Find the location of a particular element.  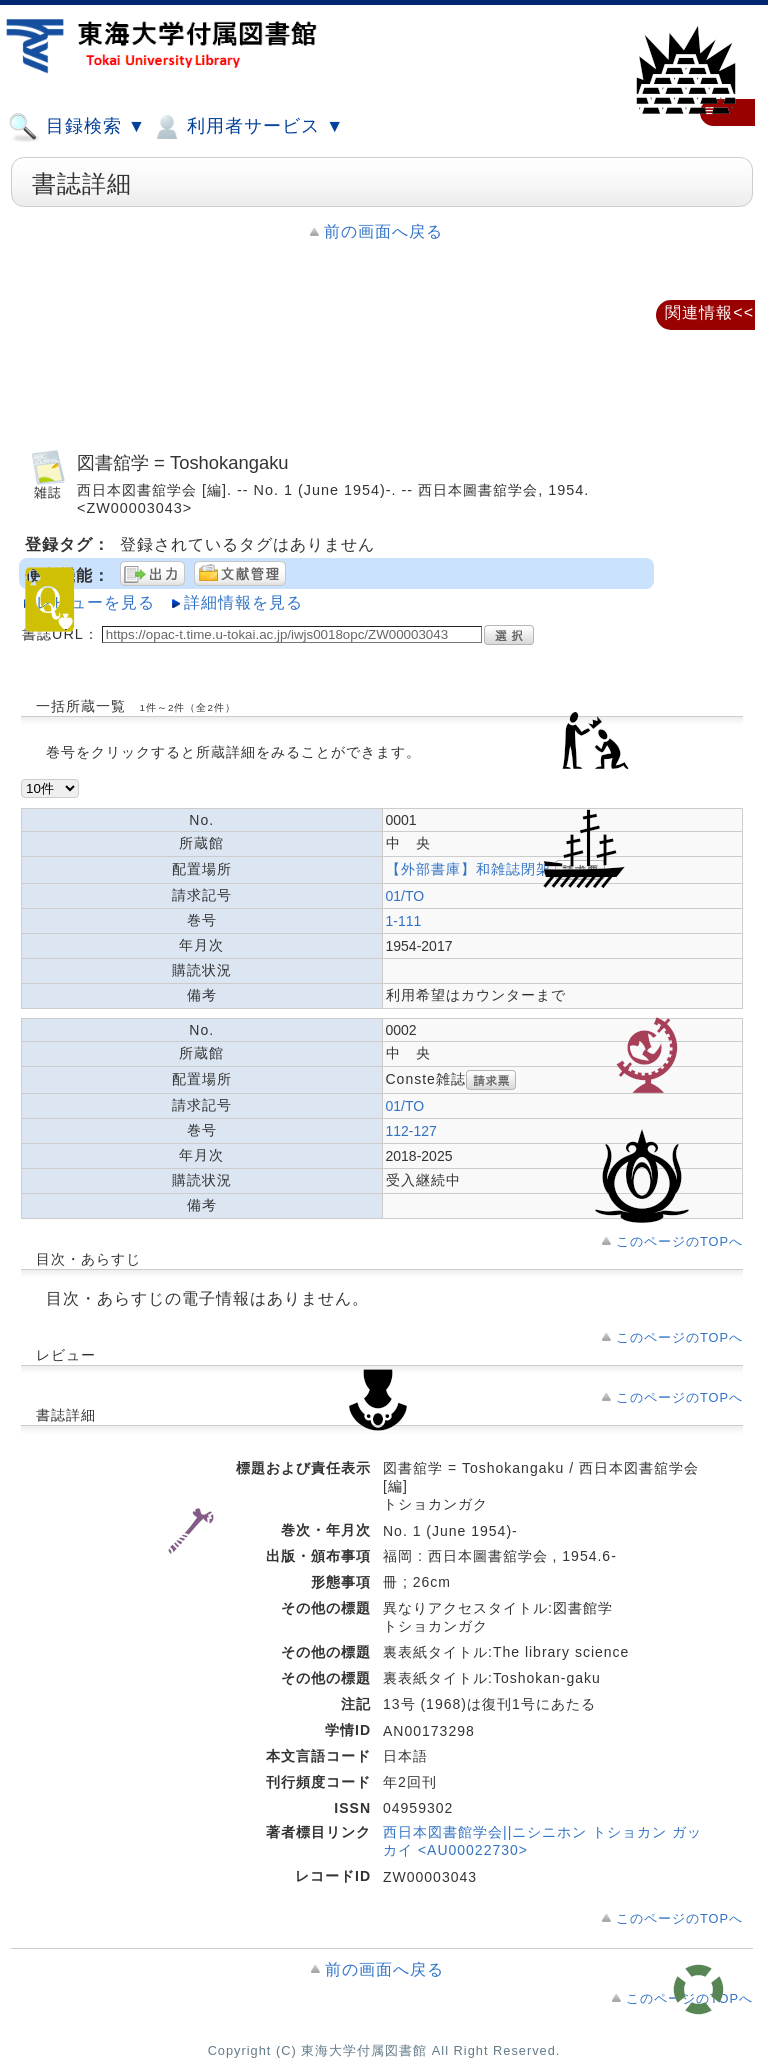

select galley ship unit in strategy game is located at coordinates (584, 849).